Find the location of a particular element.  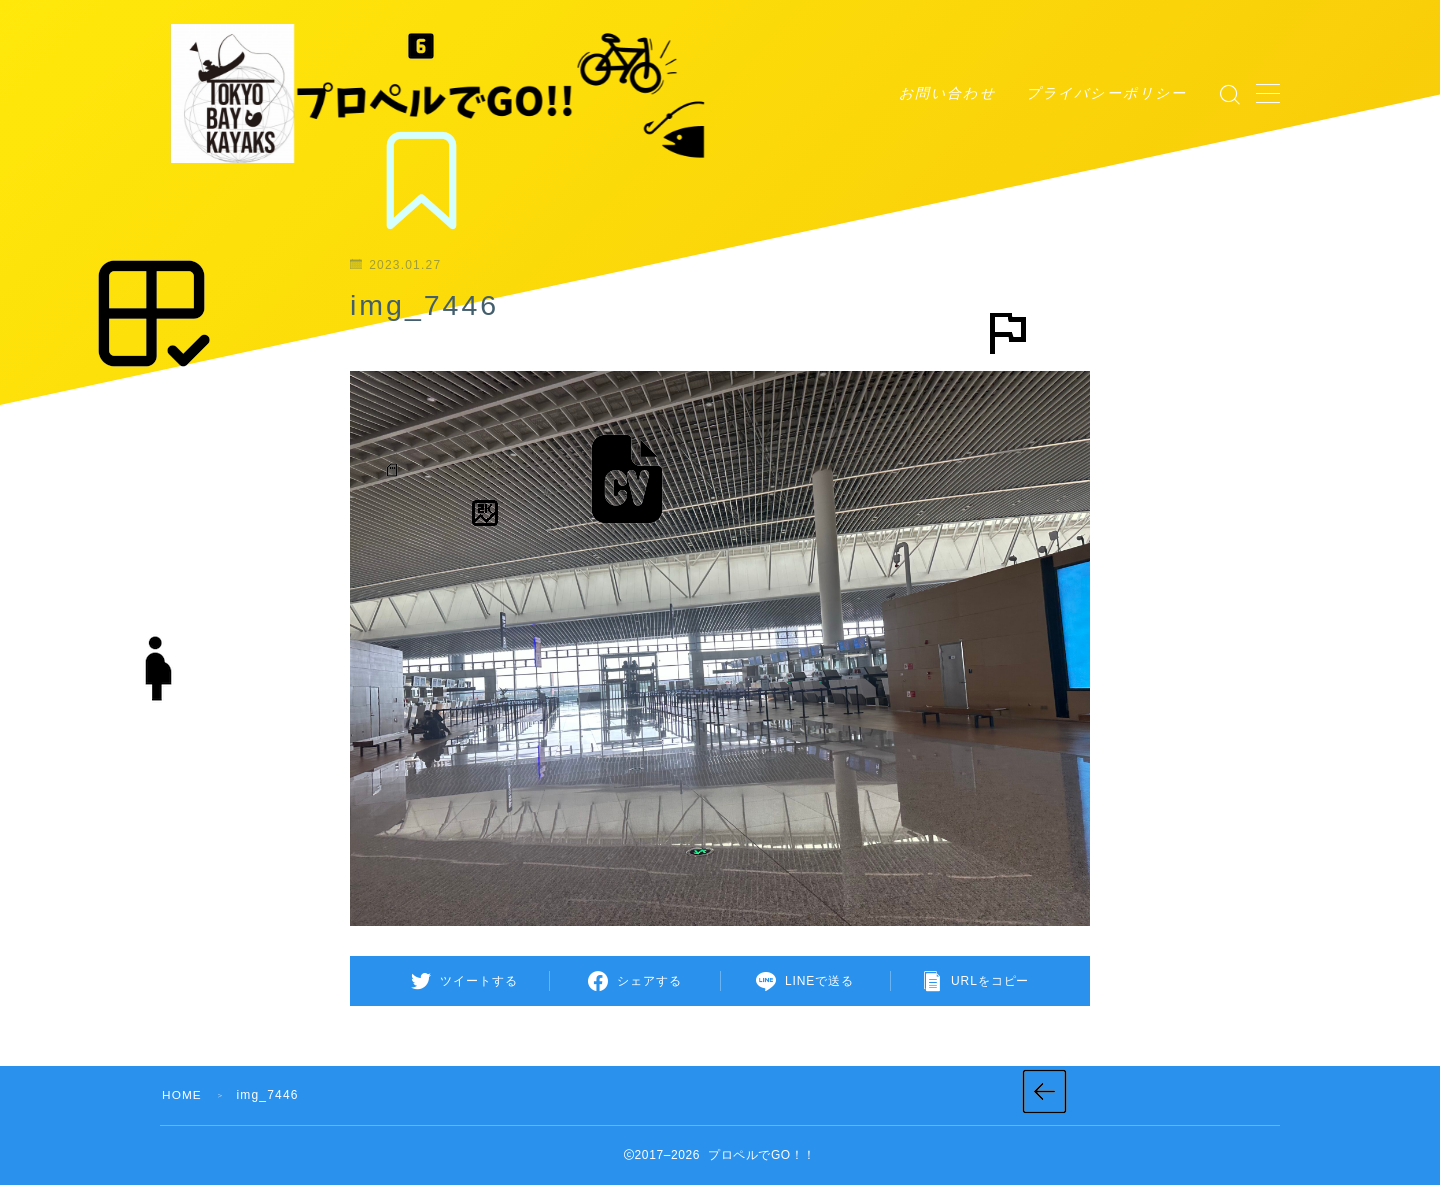

indicates pregnancy-related features or services is located at coordinates (158, 668).